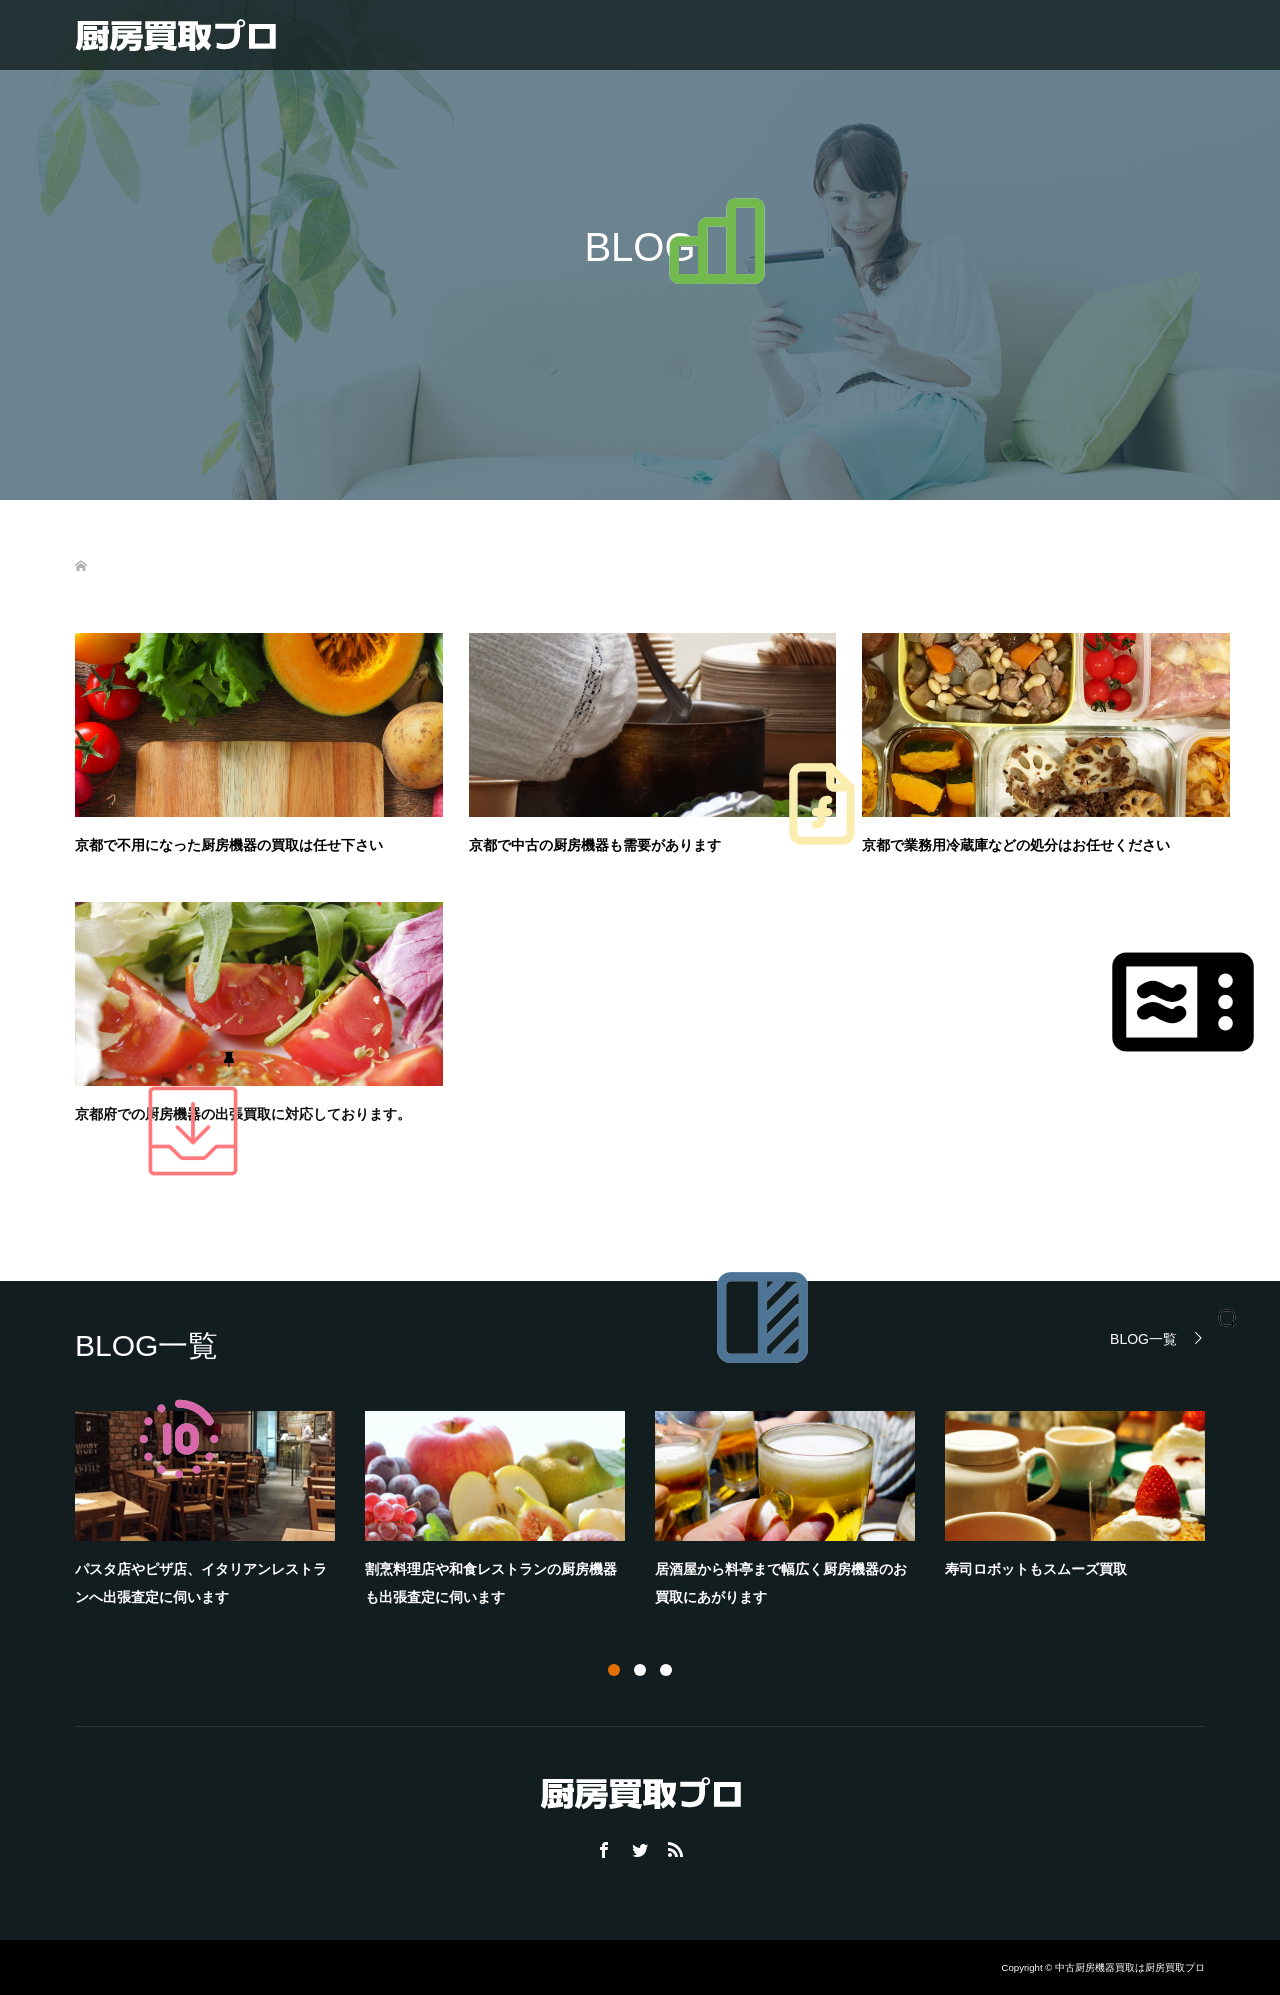 This screenshot has width=1280, height=1995. Describe the element at coordinates (193, 1131) in the screenshot. I see `download file to inbox or tray` at that location.